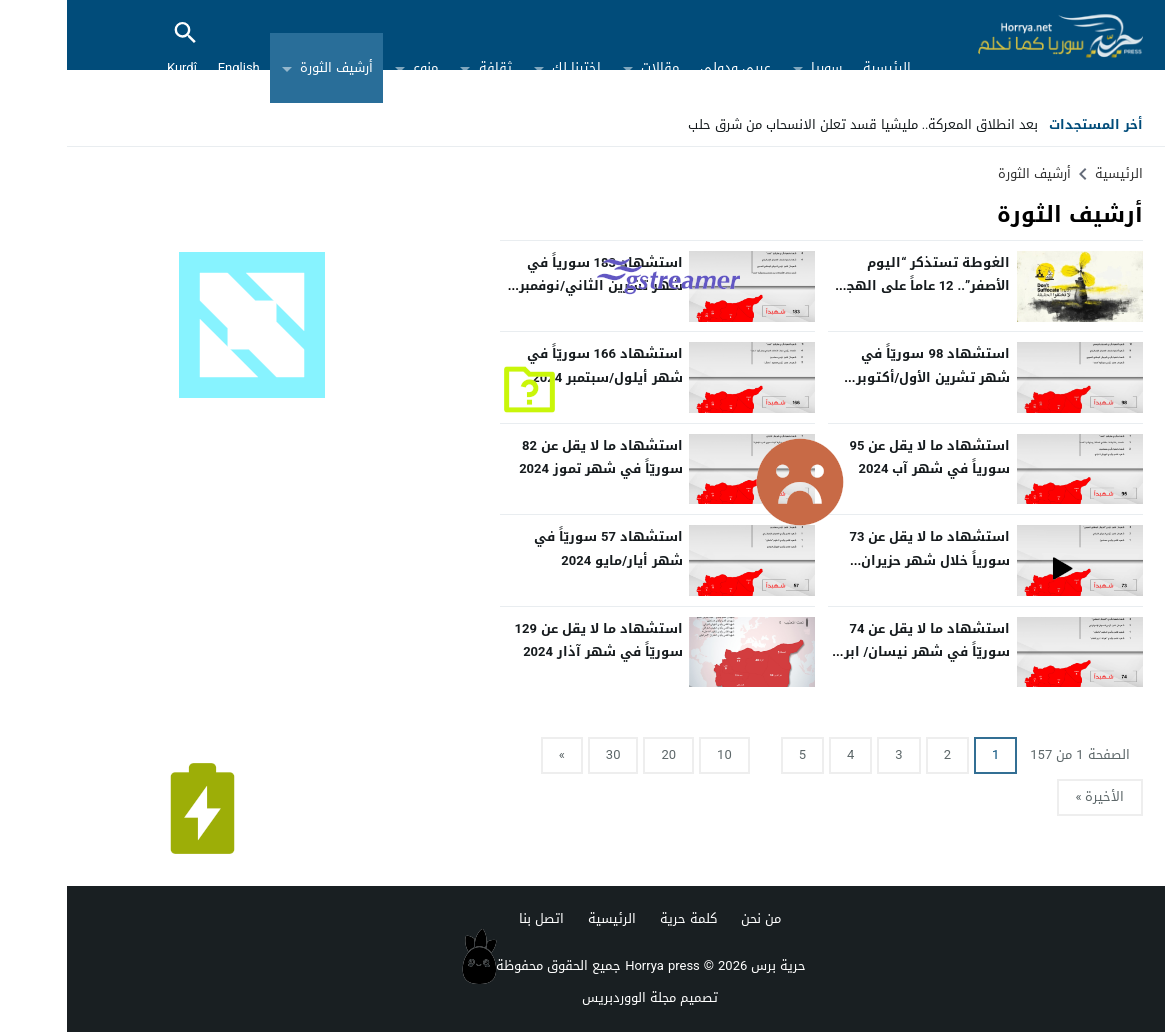 Image resolution: width=1165 pixels, height=1032 pixels. Describe the element at coordinates (668, 276) in the screenshot. I see `gstreamer multimedia framework logo` at that location.